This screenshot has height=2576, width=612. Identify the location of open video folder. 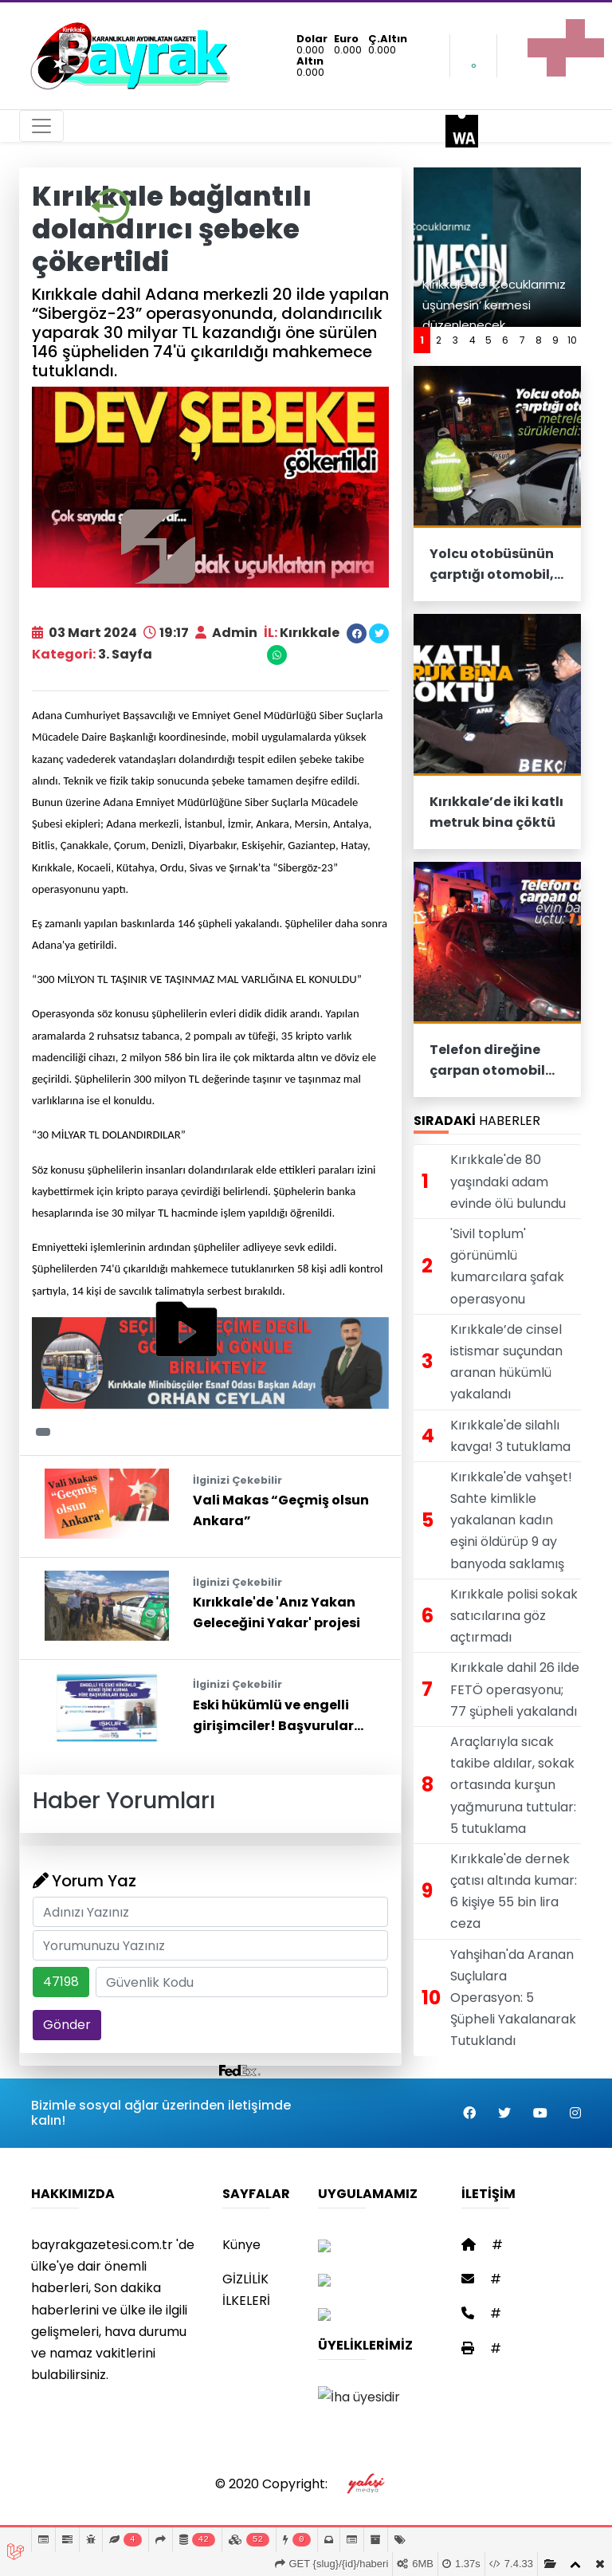
(186, 1329).